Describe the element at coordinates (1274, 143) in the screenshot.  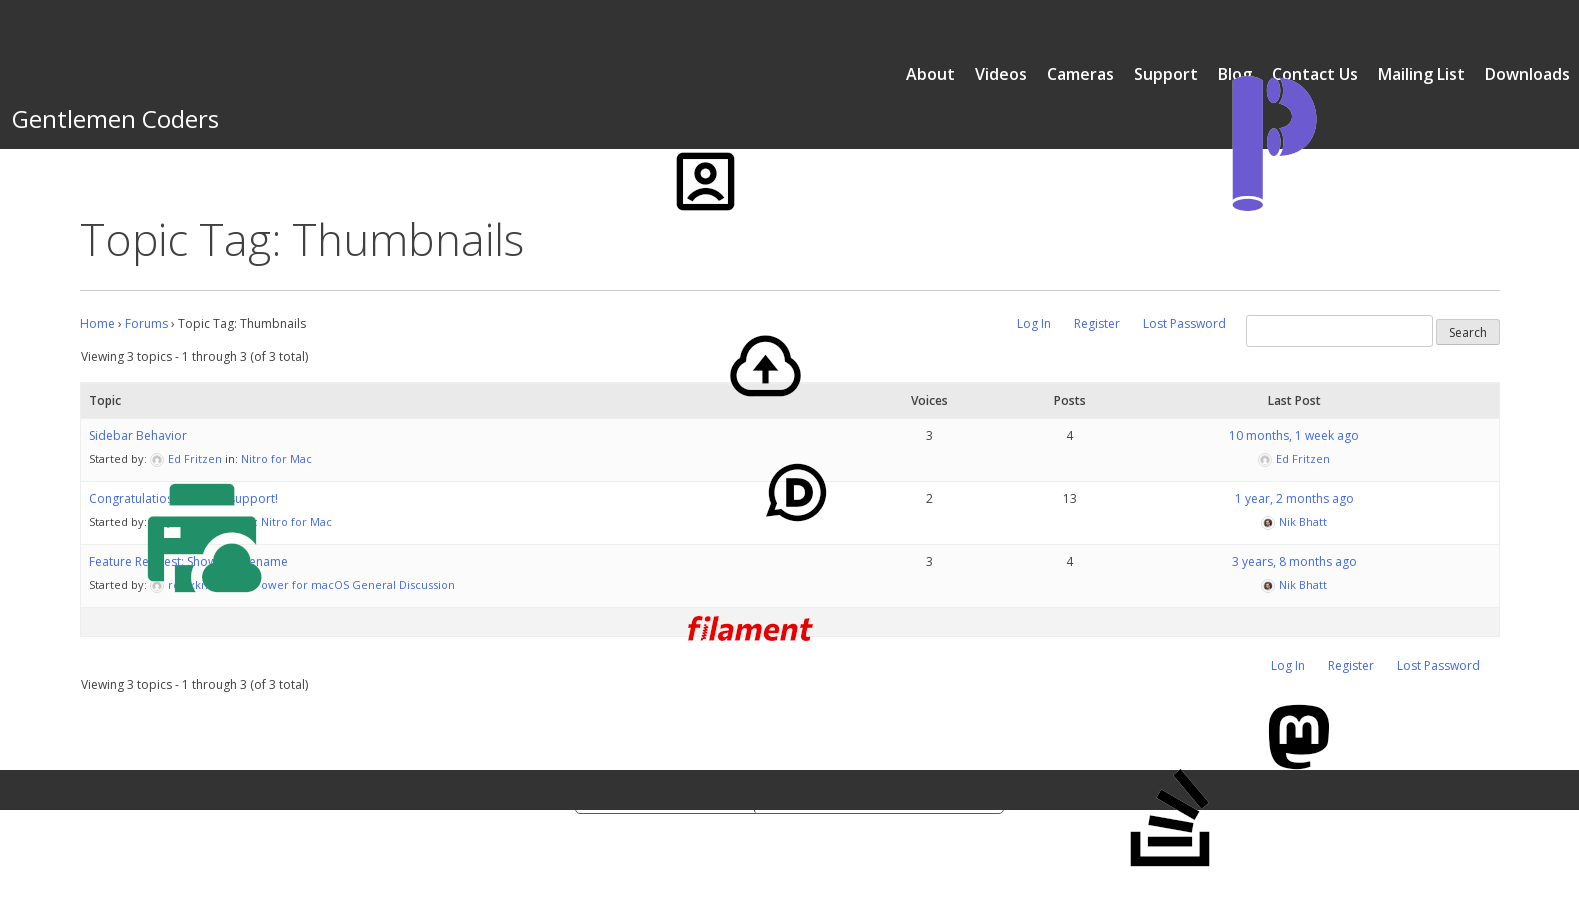
I see `open piped app` at that location.